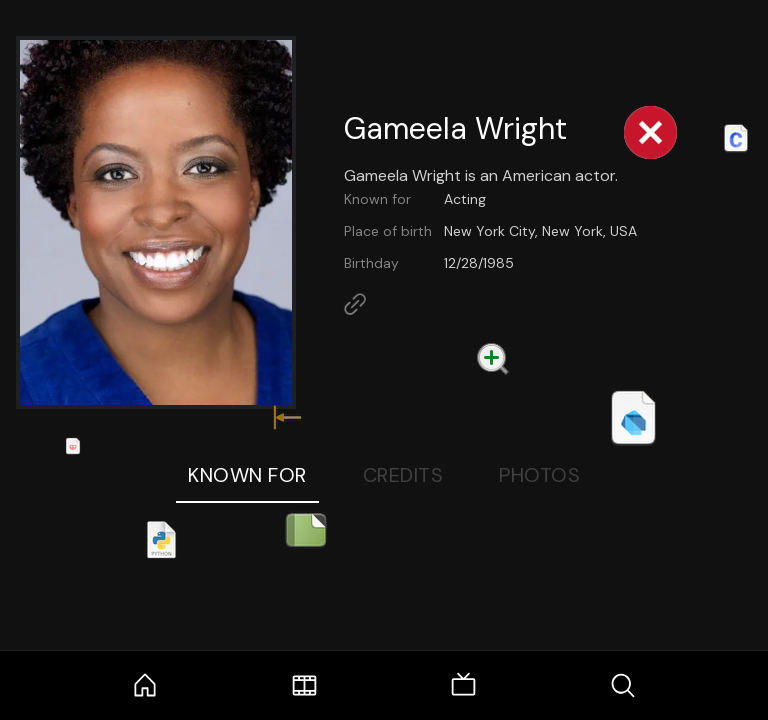  I want to click on zoom in to view content closer, so click(493, 359).